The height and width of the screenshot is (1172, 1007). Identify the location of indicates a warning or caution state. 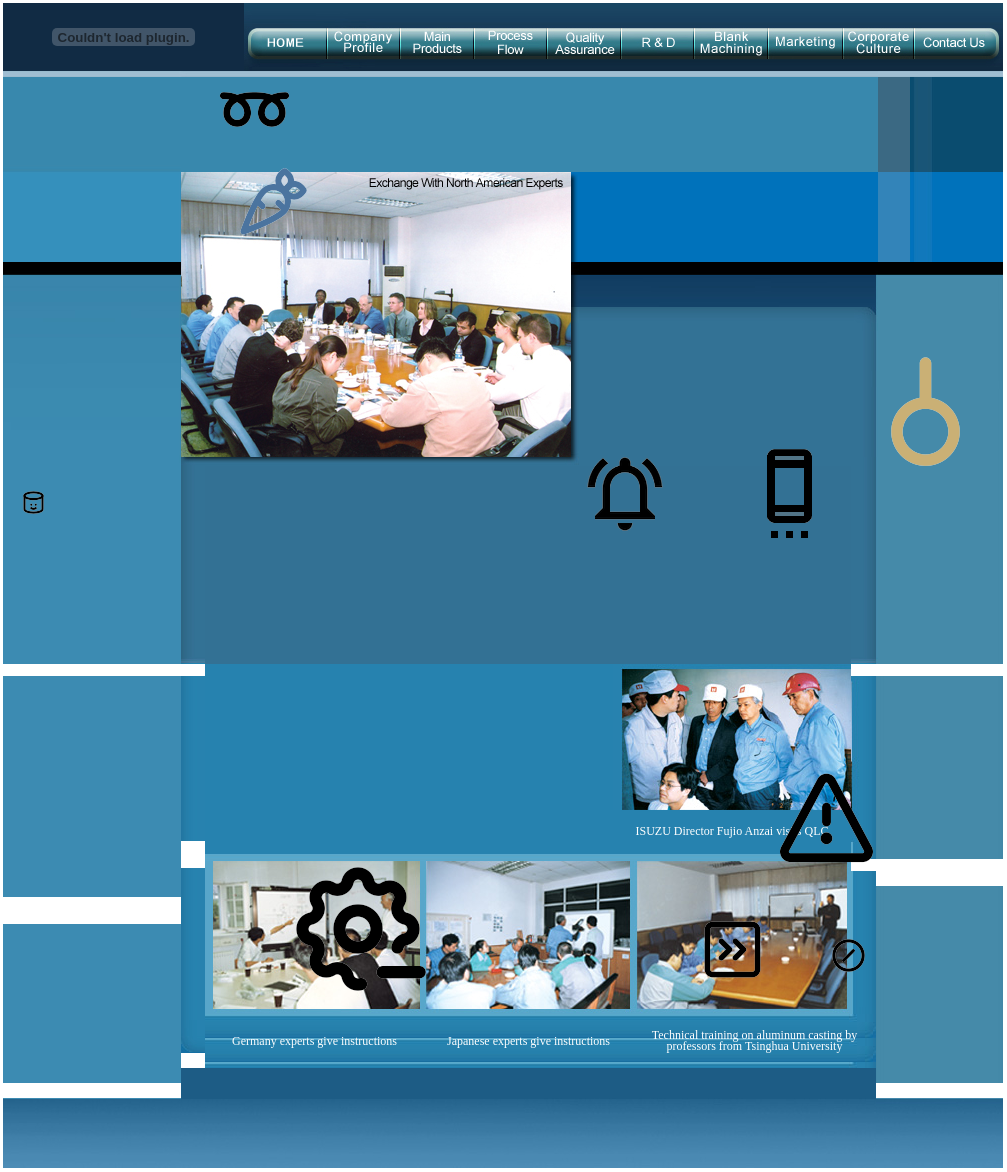
(826, 820).